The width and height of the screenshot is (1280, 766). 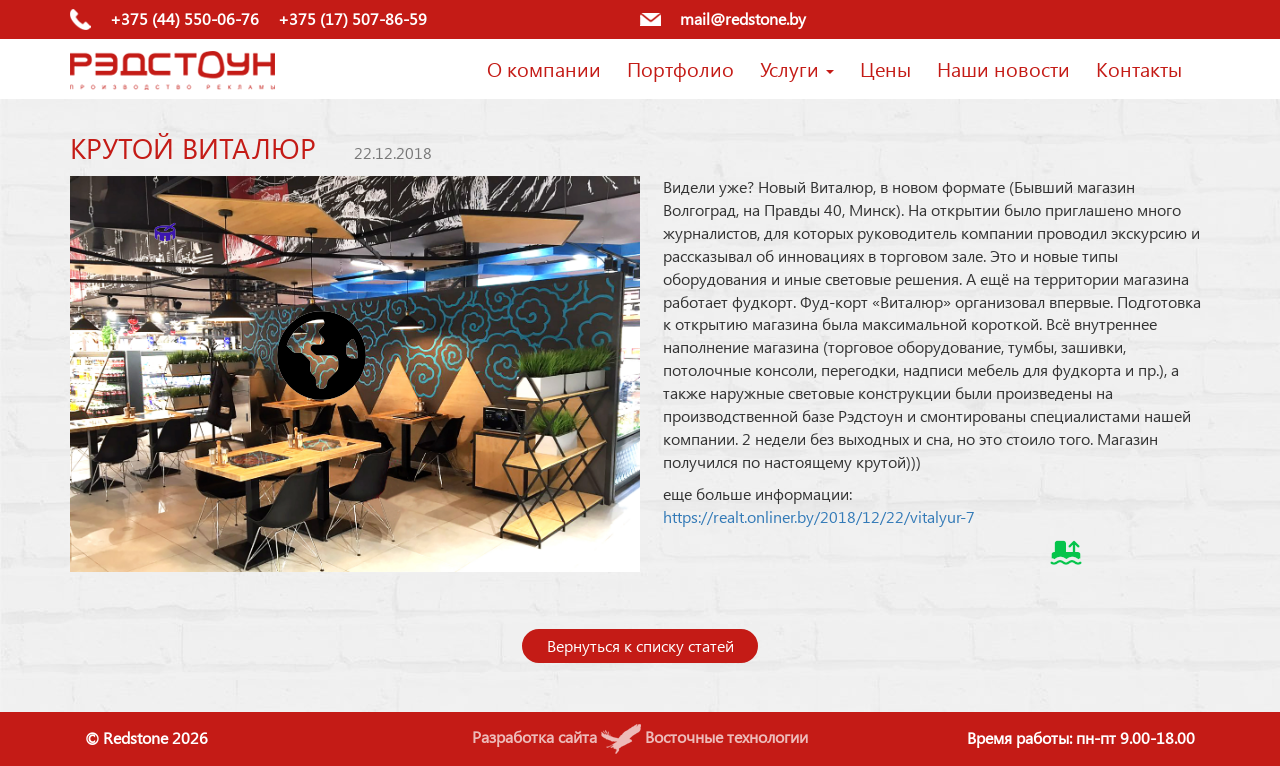 I want to click on upload or export water pump data, so click(x=1066, y=552).